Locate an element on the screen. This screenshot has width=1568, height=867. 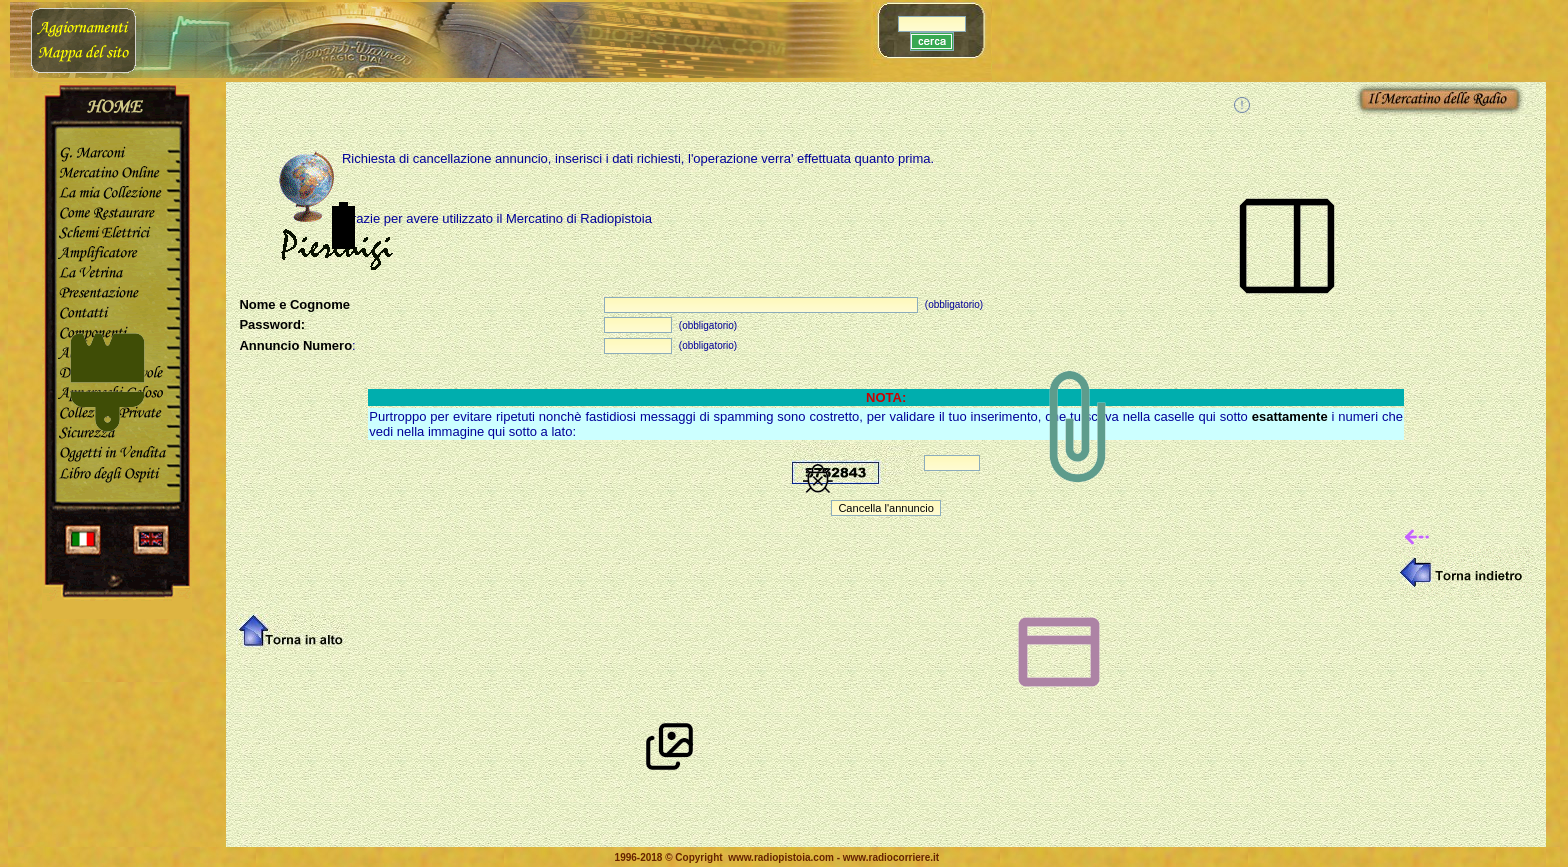
attach a file to your message is located at coordinates (1077, 426).